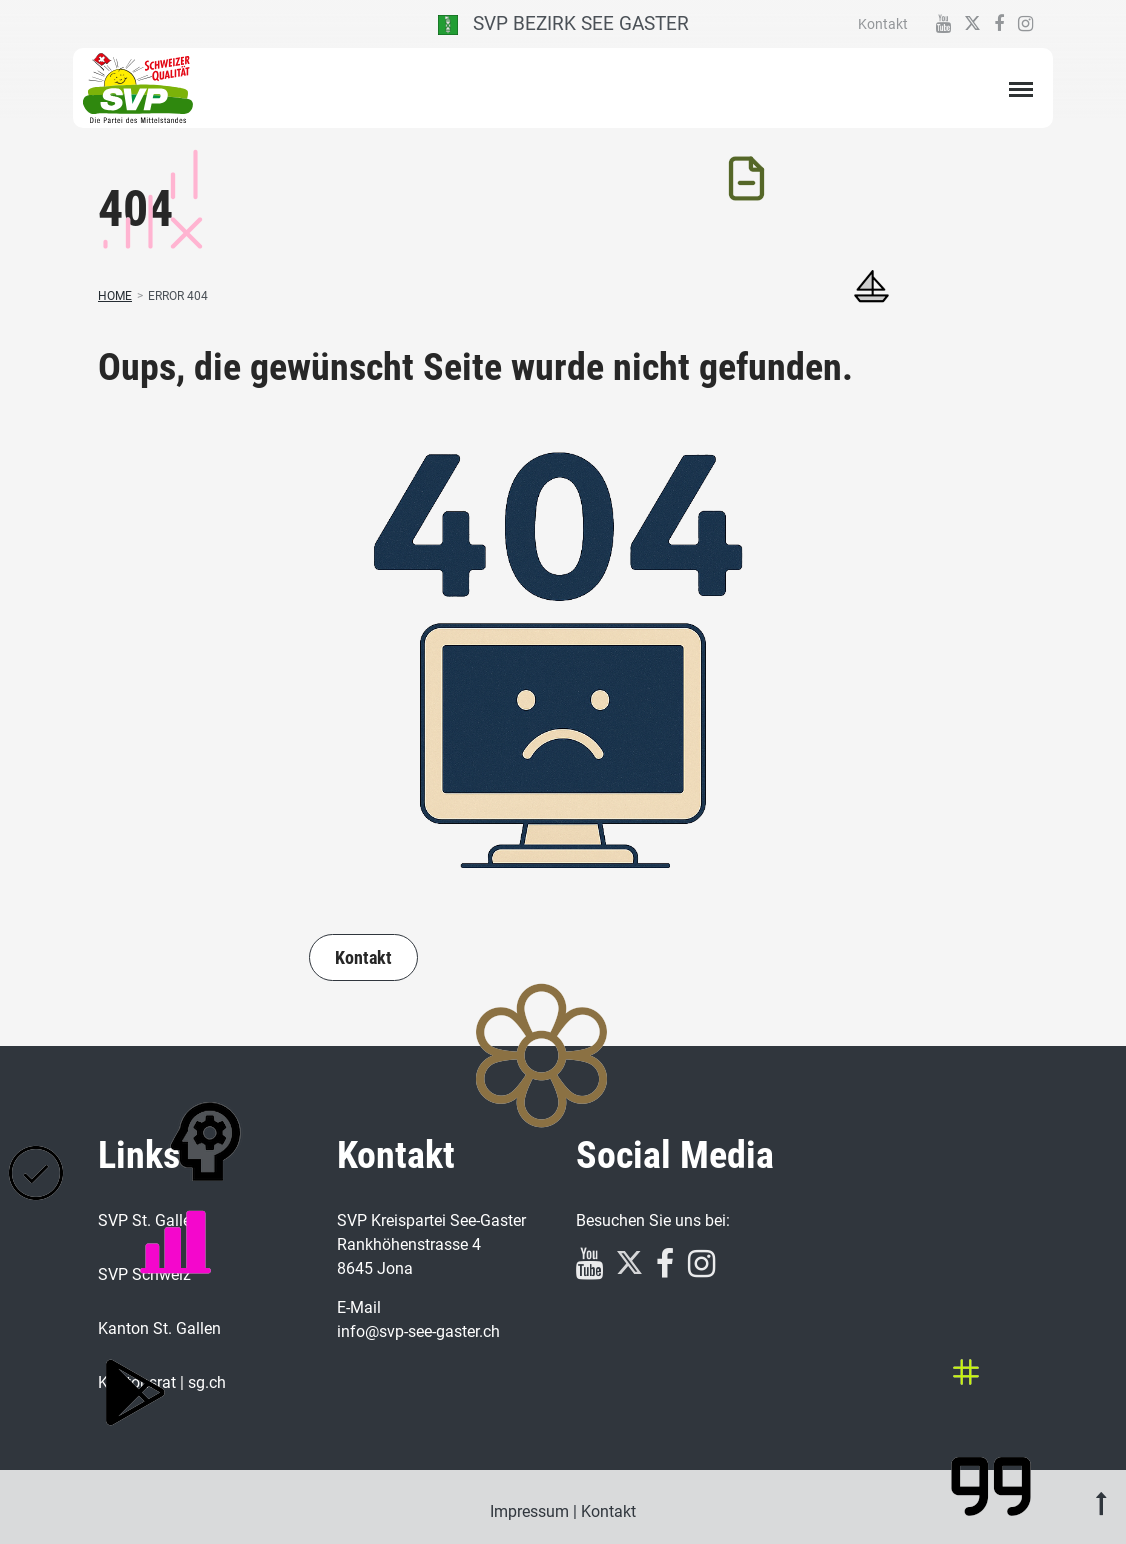 This screenshot has width=1126, height=1544. I want to click on view analytics or statistics, so click(175, 1243).